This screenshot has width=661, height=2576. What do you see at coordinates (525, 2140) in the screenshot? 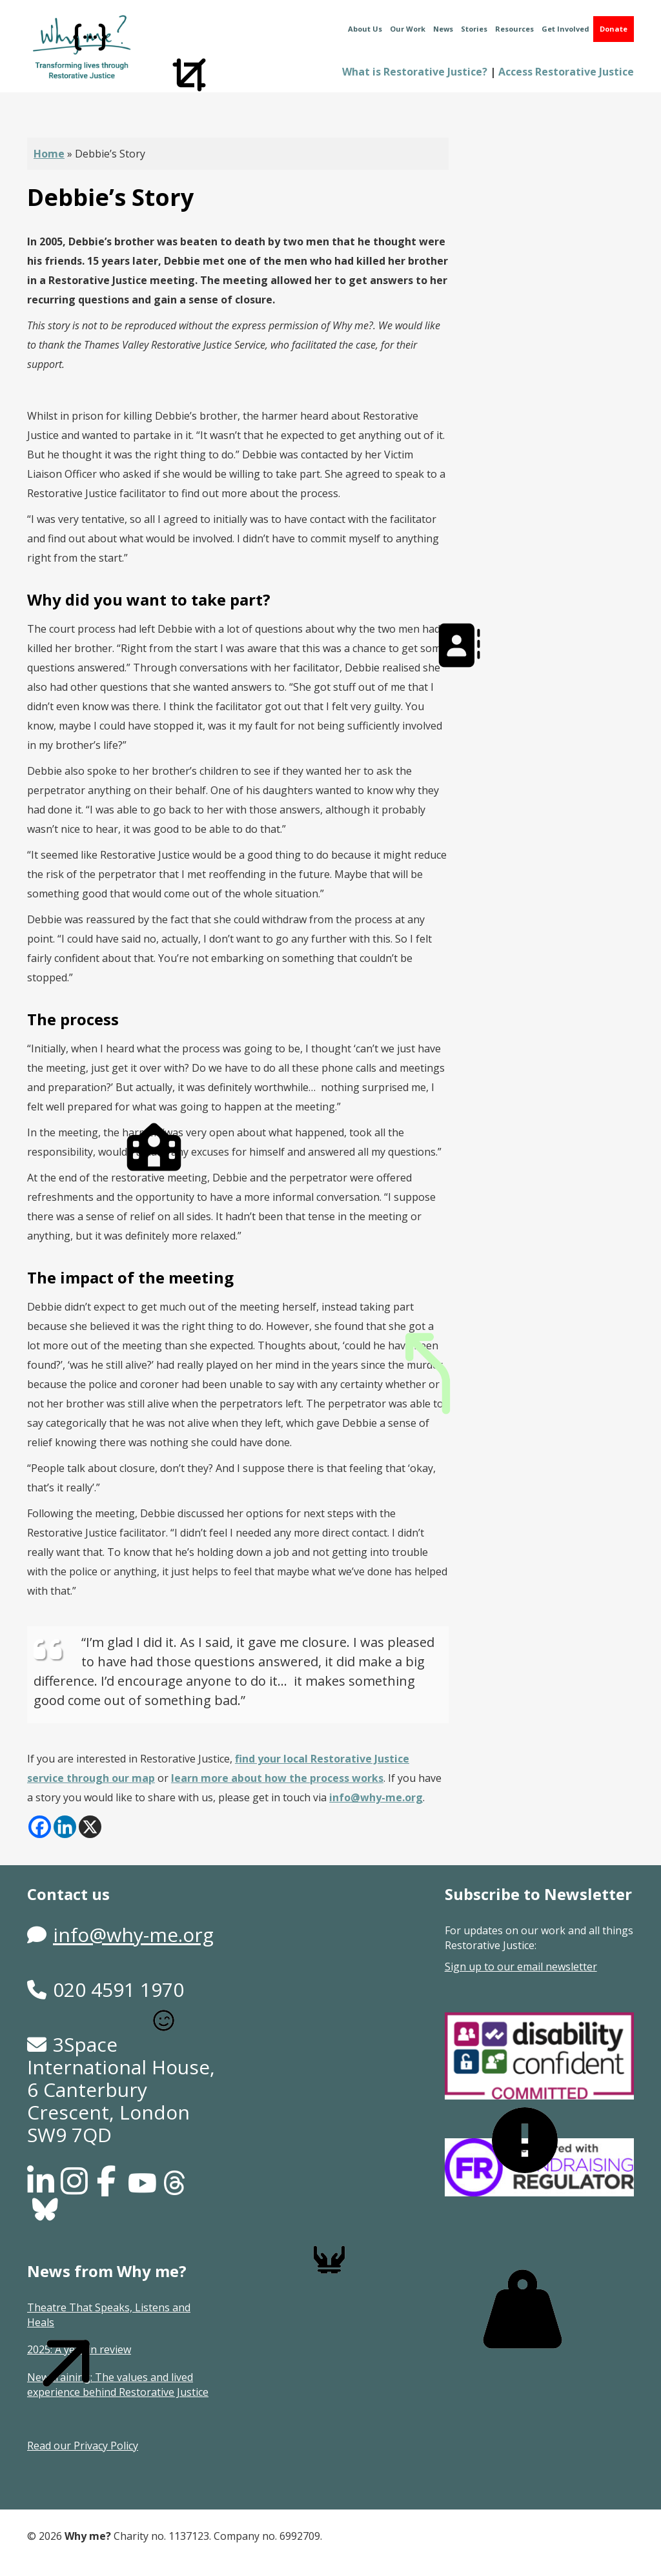
I see `indicates an error or warning state` at bounding box center [525, 2140].